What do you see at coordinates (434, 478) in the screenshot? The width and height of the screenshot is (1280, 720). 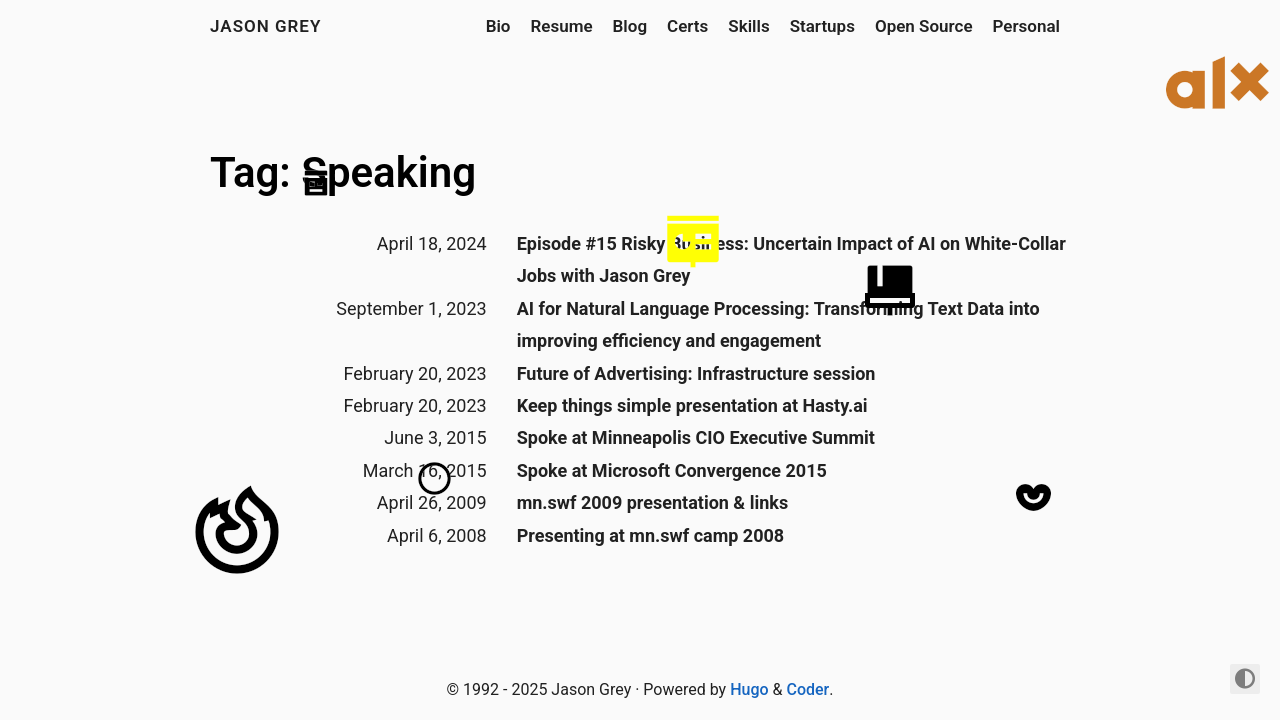 I see `unselected checkbox or radio button option` at bounding box center [434, 478].